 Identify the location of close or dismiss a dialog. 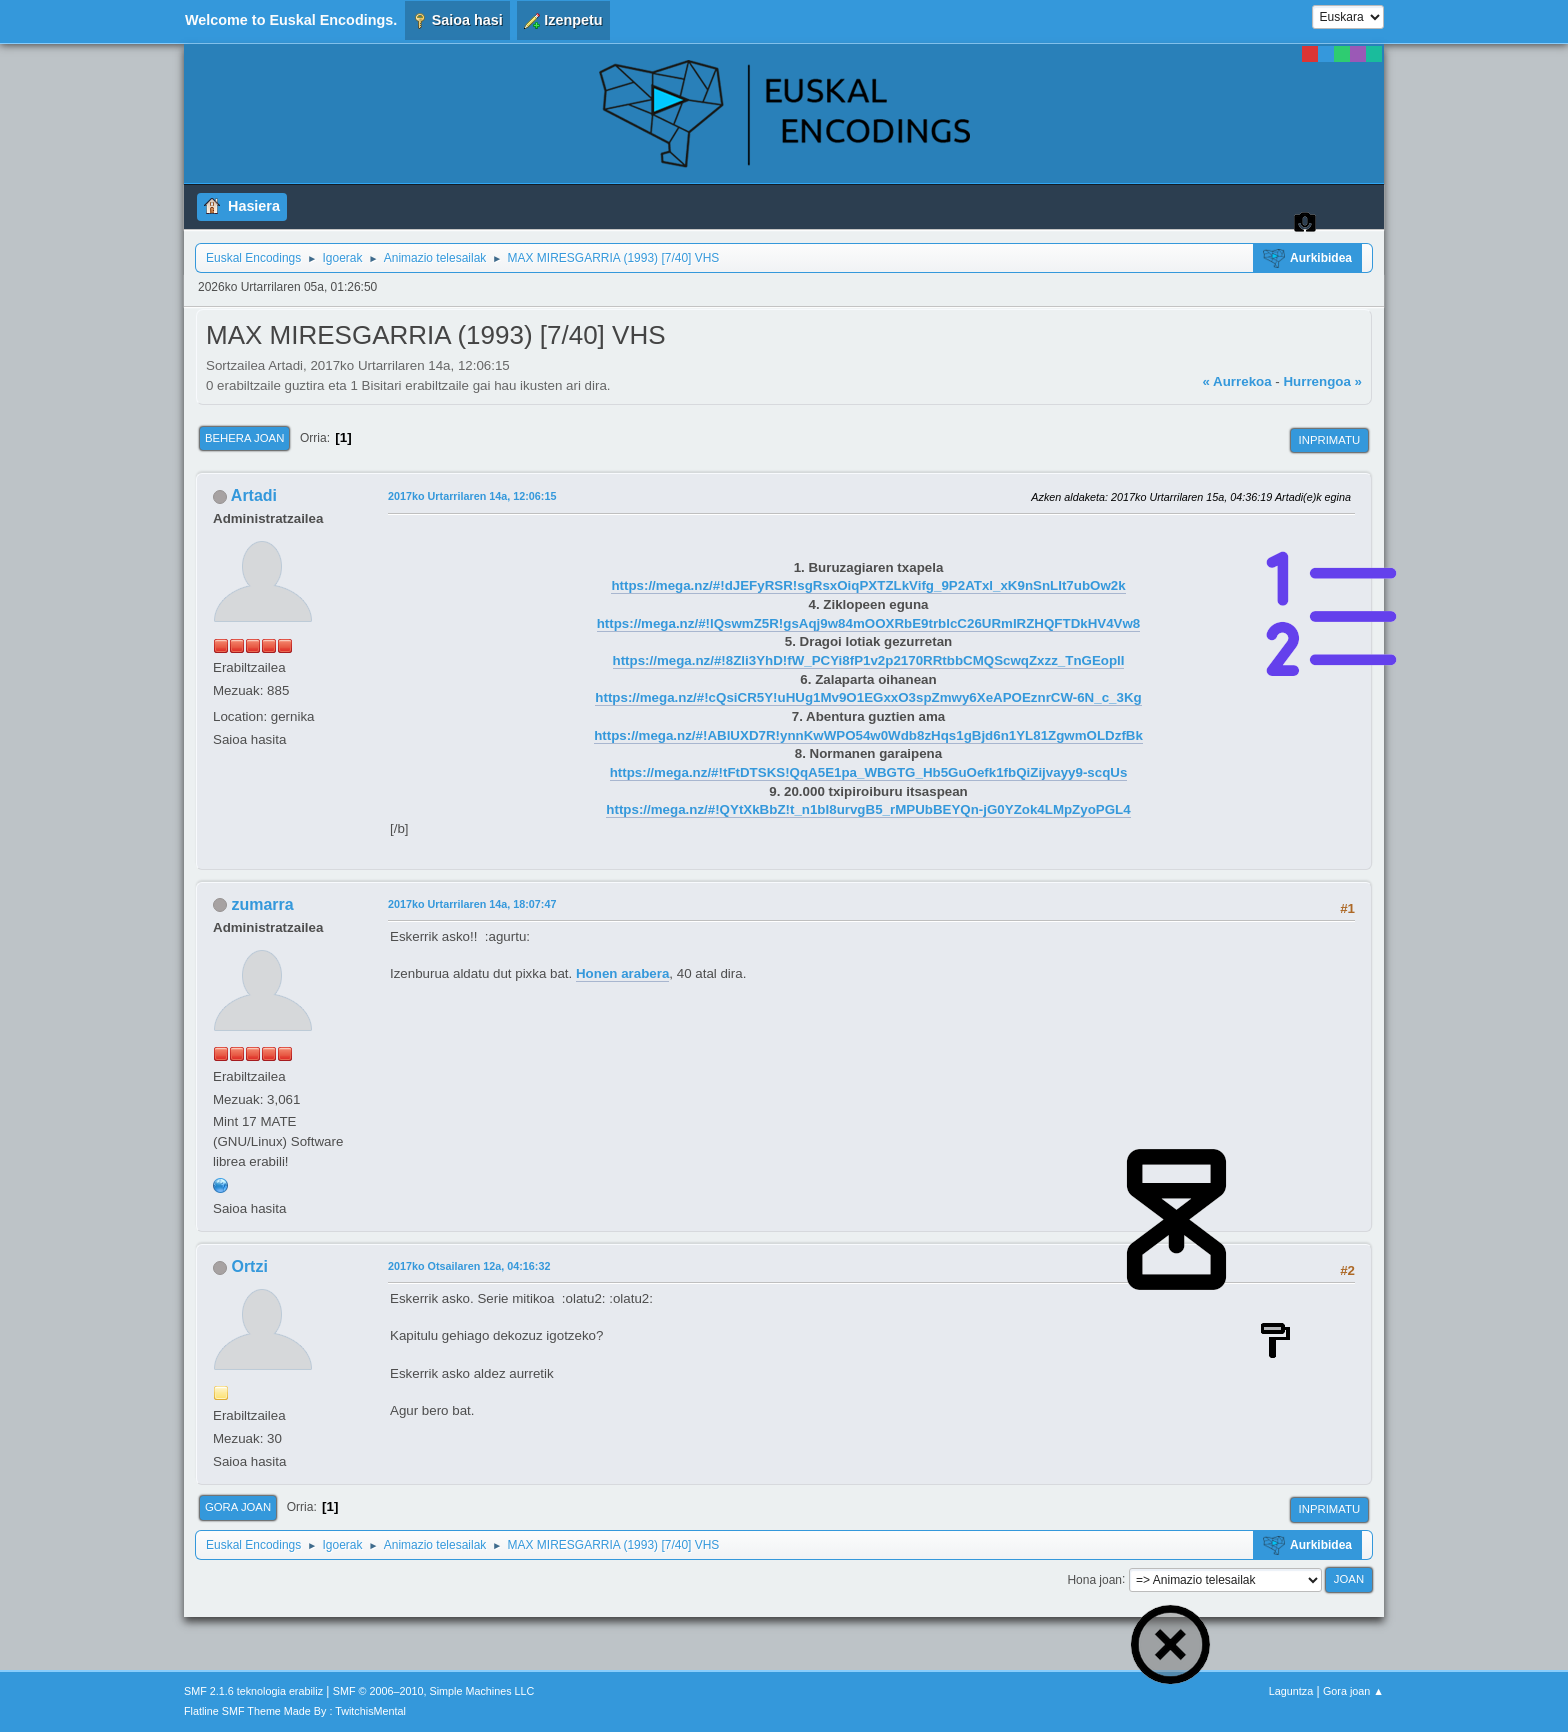
(1170, 1644).